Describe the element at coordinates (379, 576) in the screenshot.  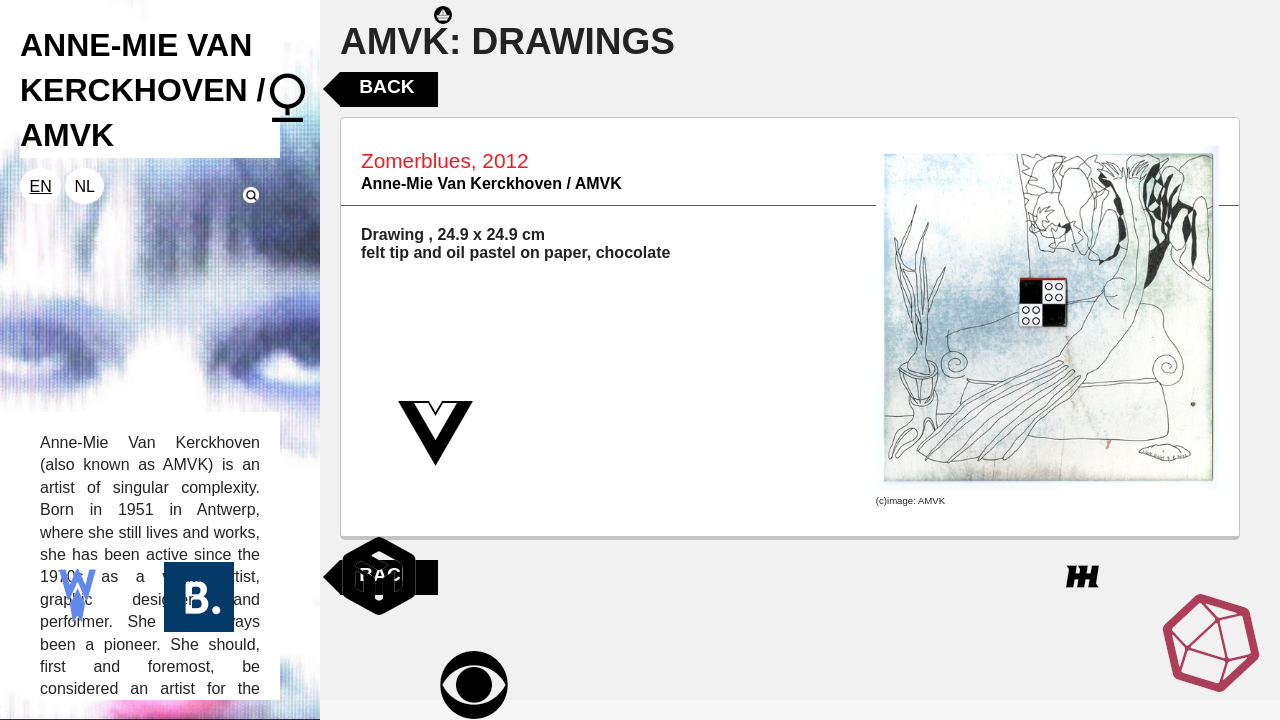
I see `mikrotik brand logo` at that location.